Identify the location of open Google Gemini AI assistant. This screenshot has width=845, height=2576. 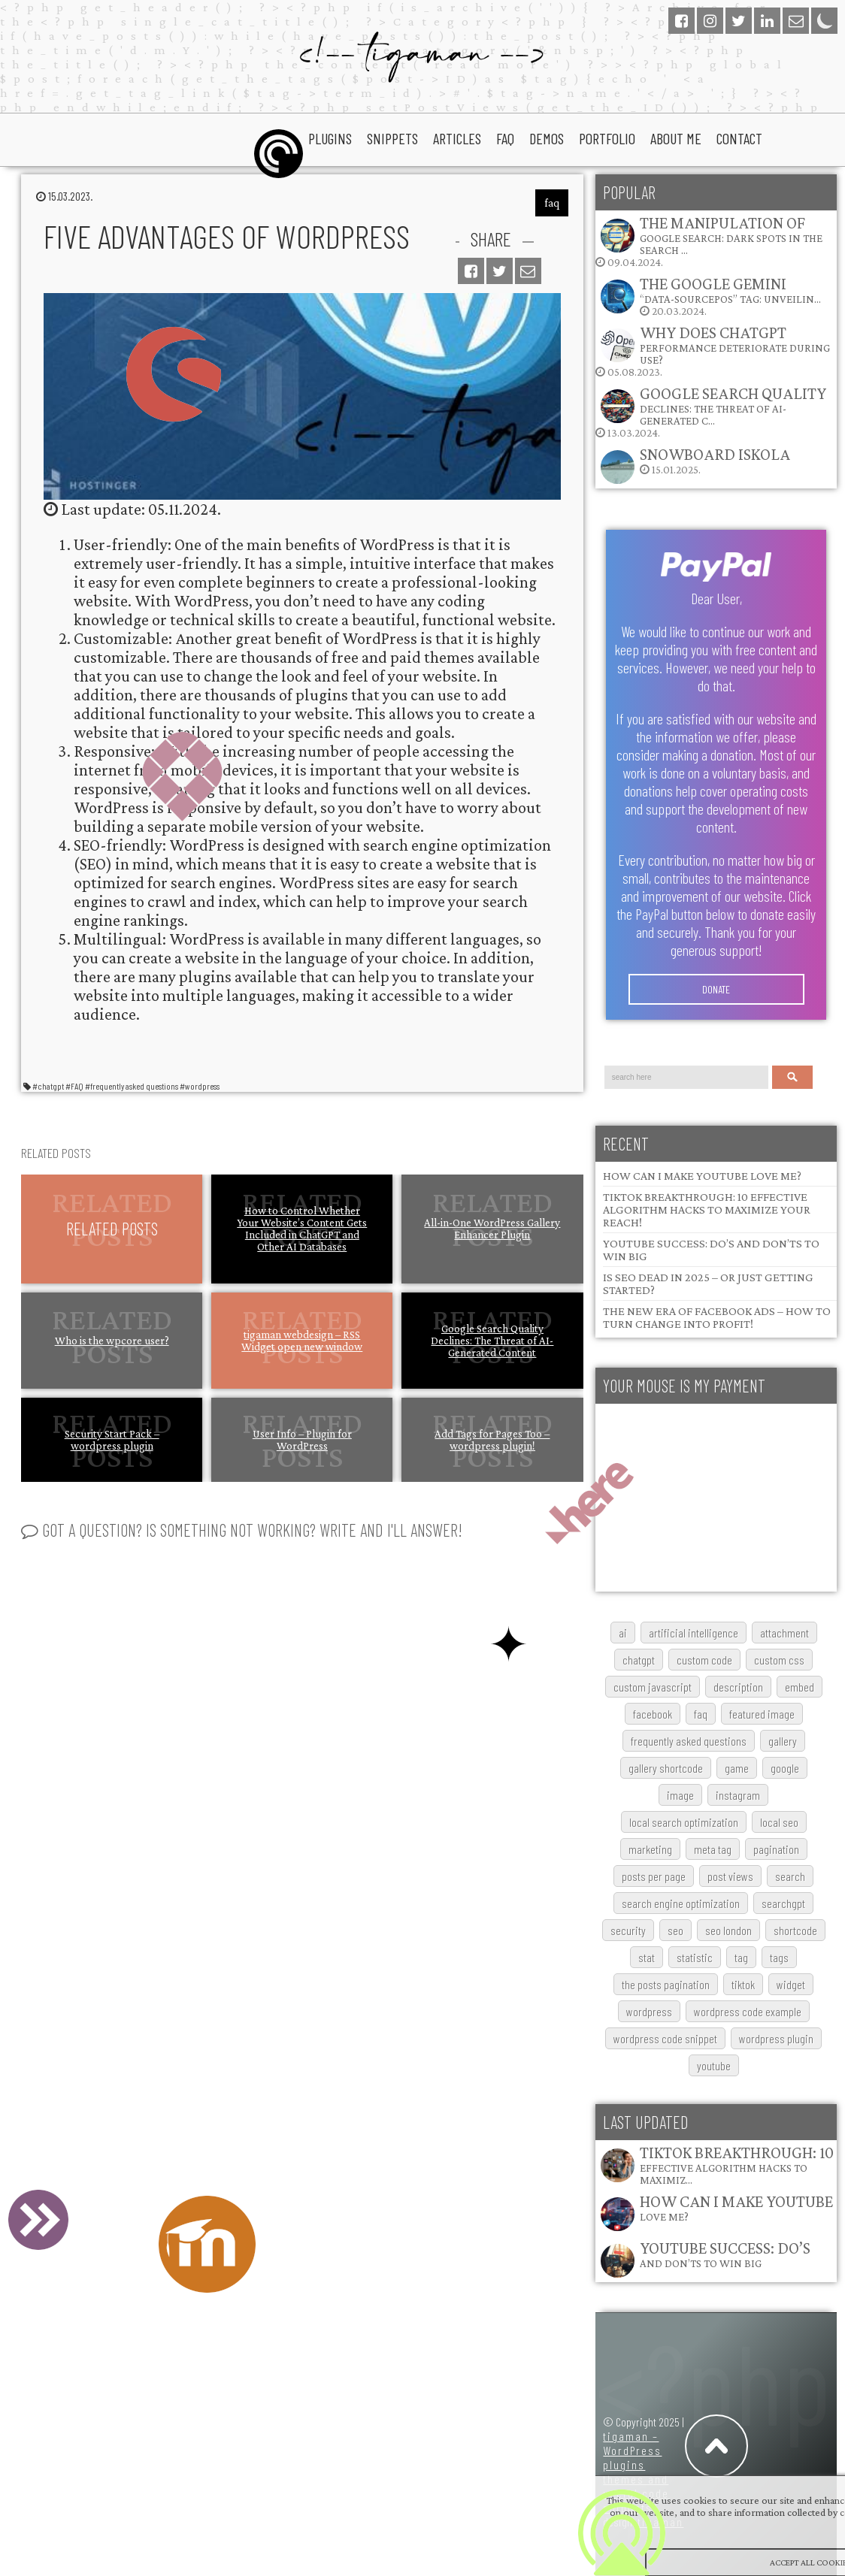
(508, 1643).